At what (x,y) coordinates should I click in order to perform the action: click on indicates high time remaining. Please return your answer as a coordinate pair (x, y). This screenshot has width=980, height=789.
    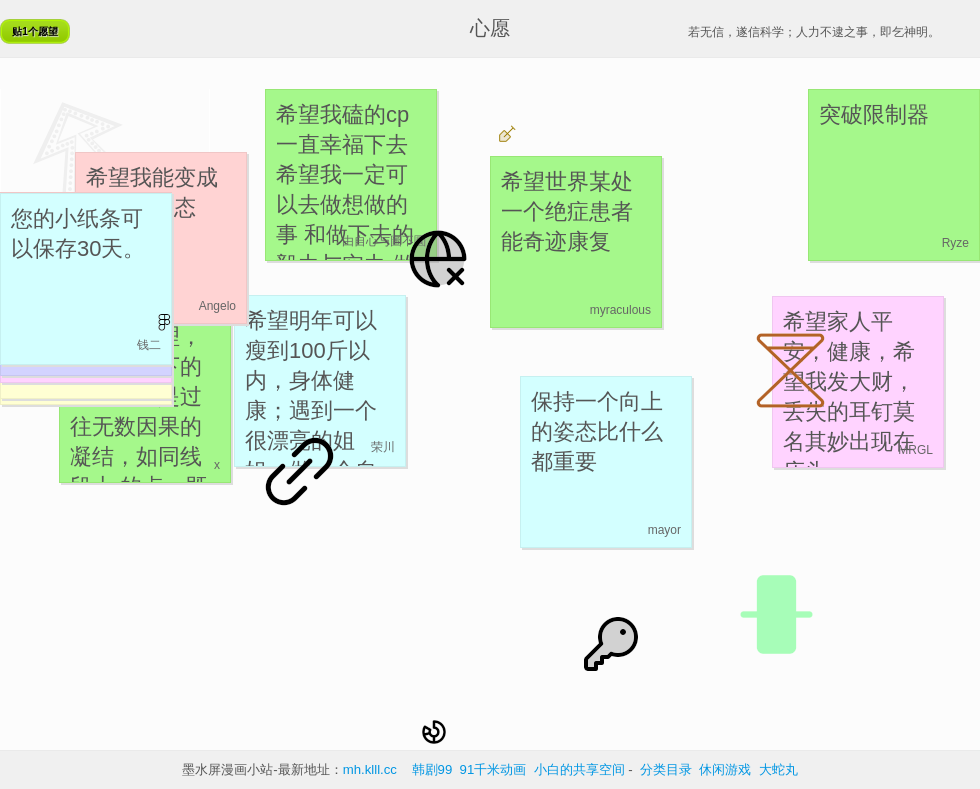
    Looking at the image, I should click on (790, 370).